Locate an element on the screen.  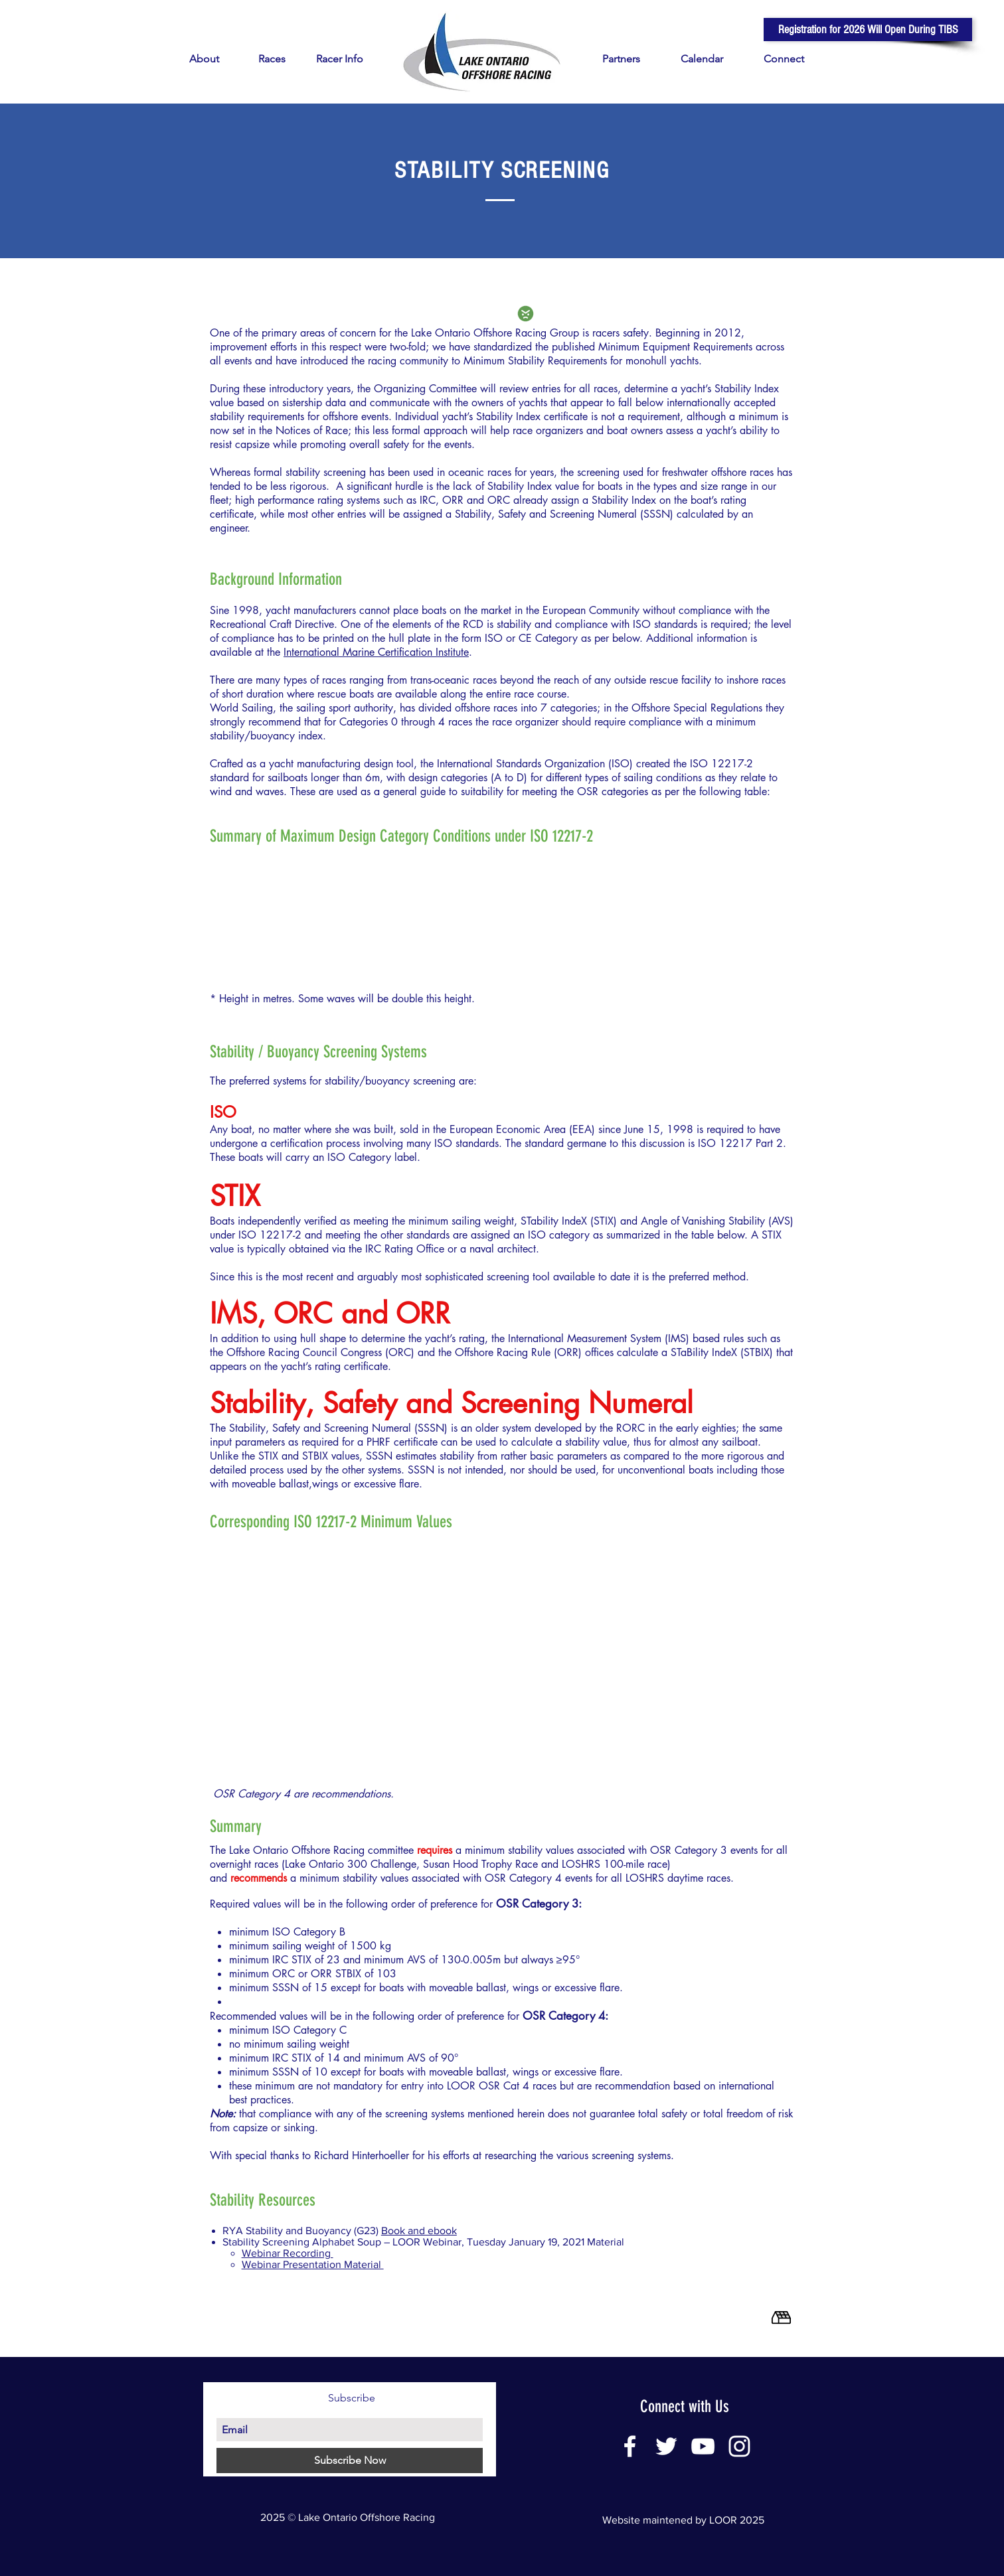
view solar panel system status is located at coordinates (781, 2318).